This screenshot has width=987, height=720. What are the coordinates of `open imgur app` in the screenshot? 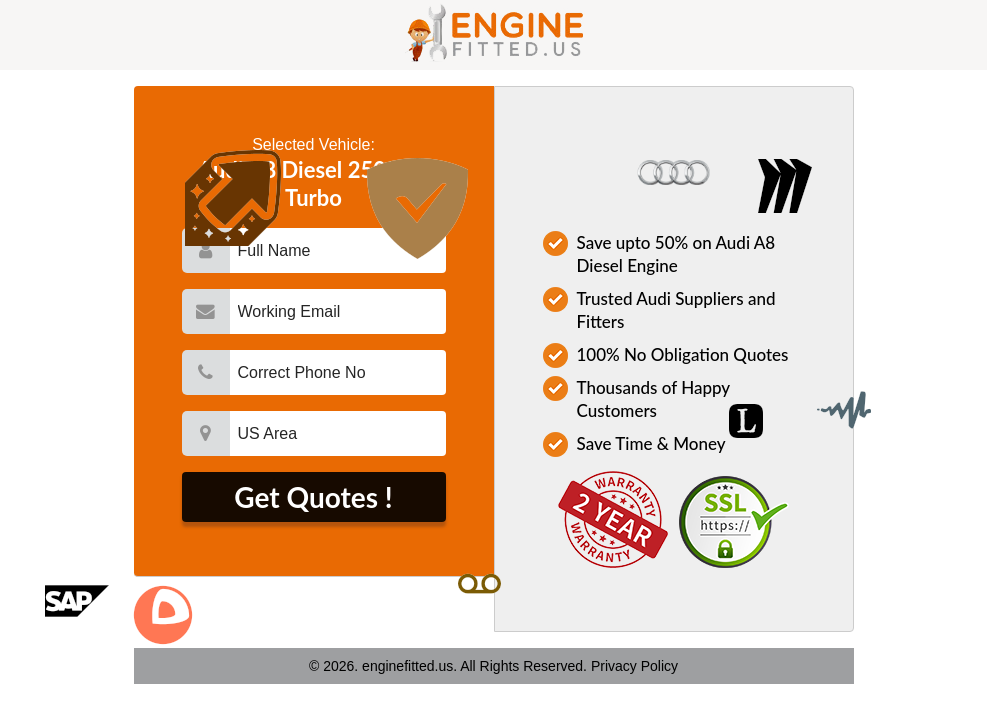 It's located at (233, 198).